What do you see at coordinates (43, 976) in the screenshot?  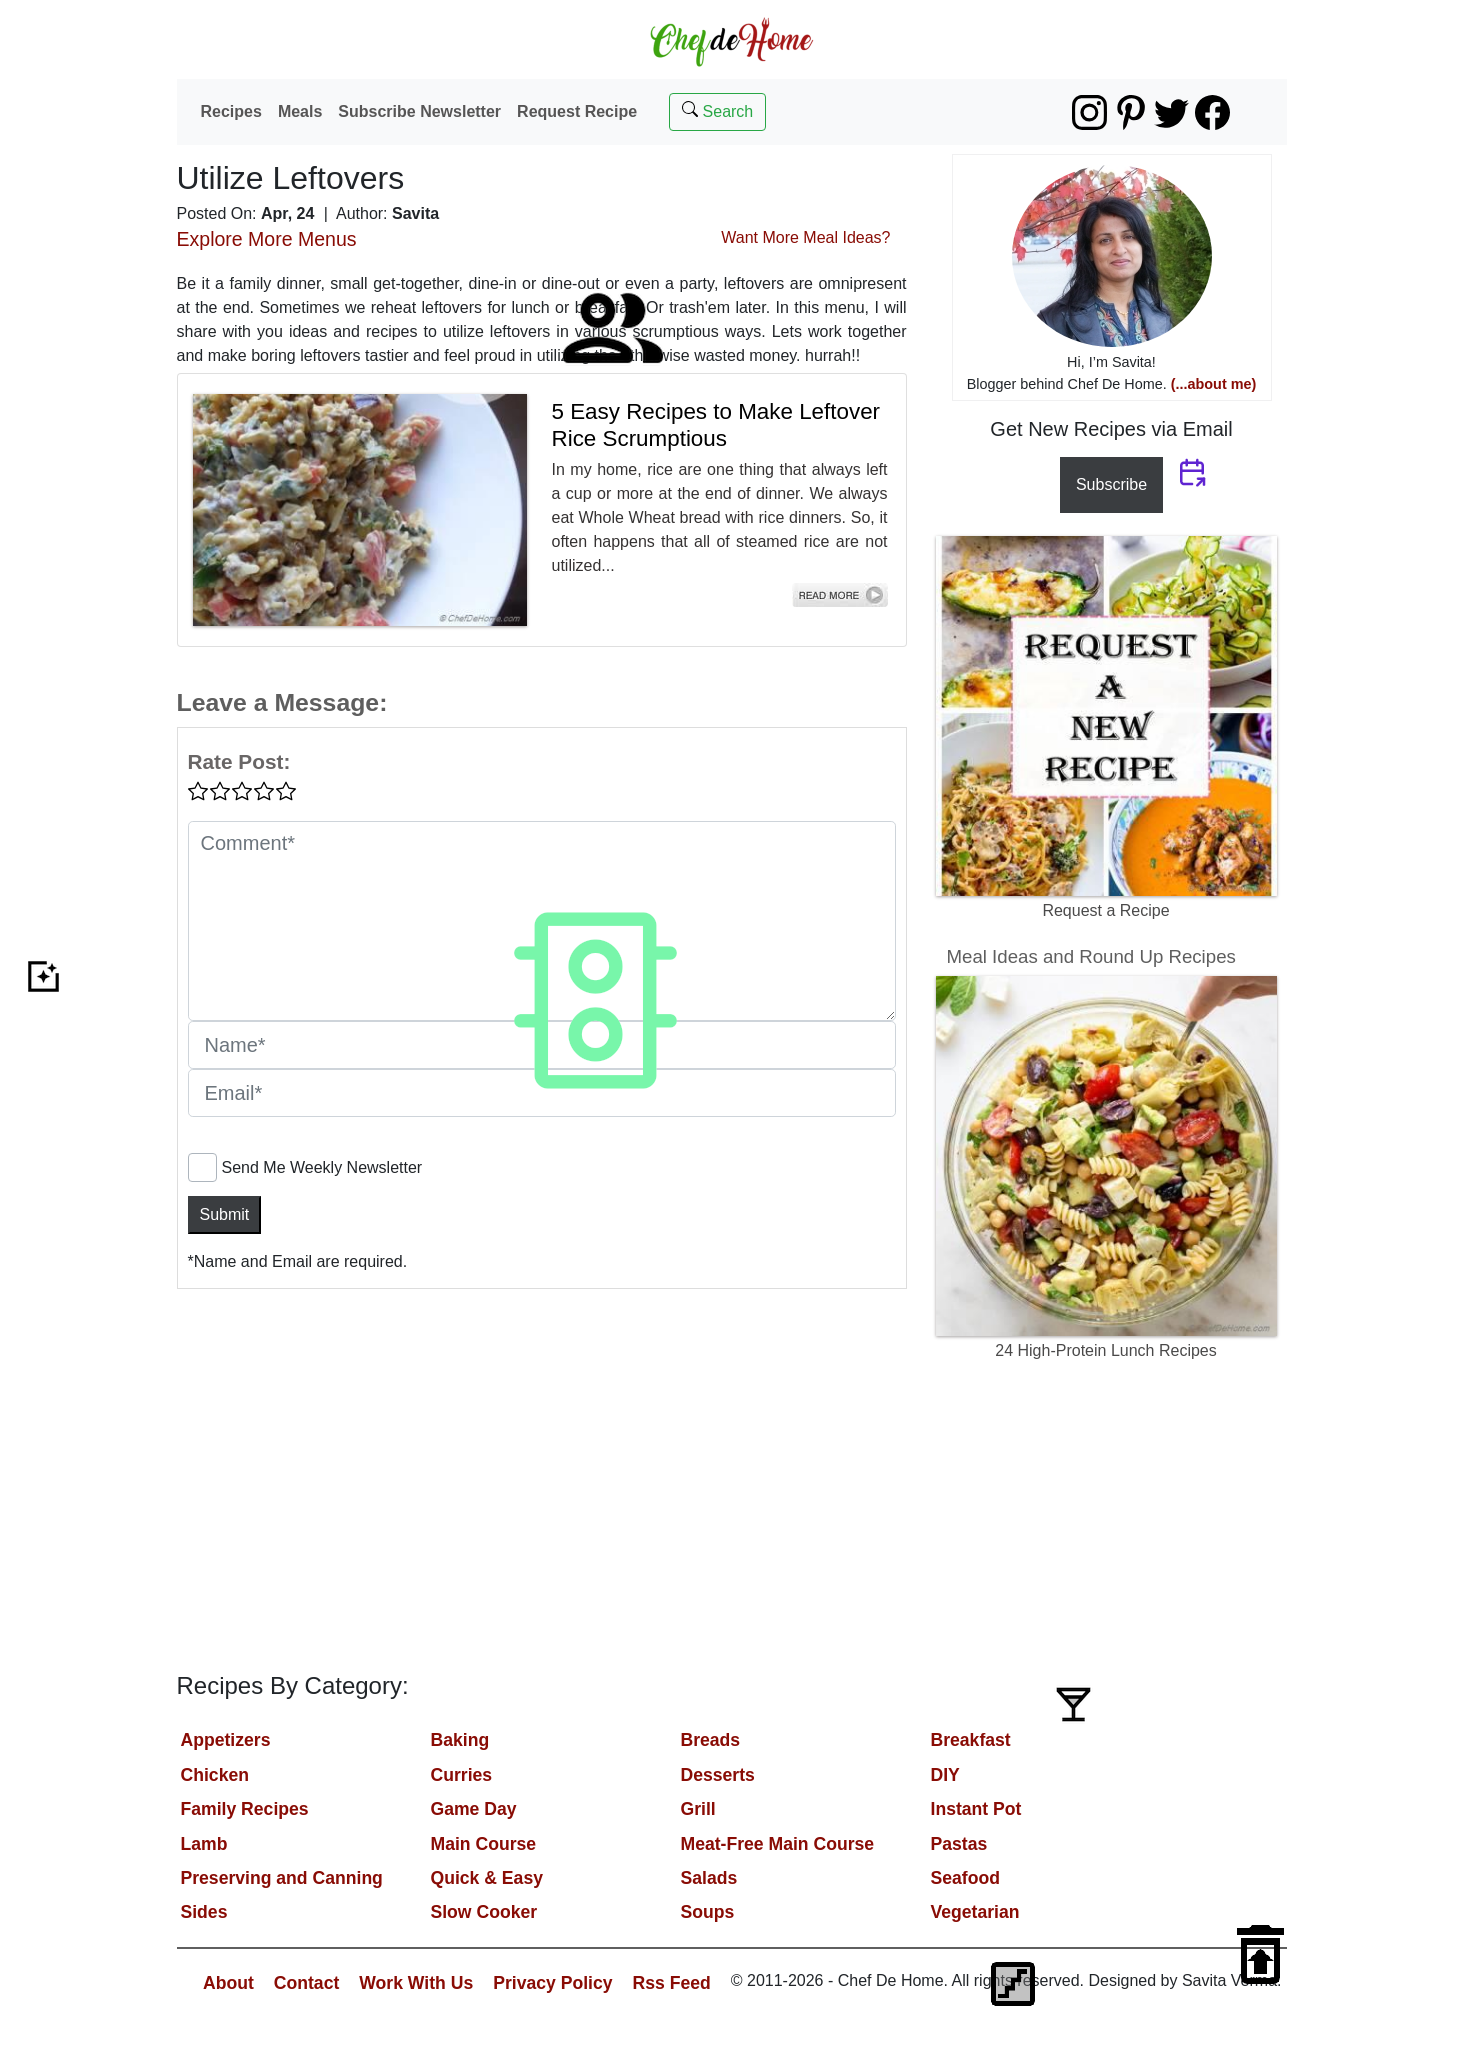 I see `apply filters or effects to a photo` at bounding box center [43, 976].